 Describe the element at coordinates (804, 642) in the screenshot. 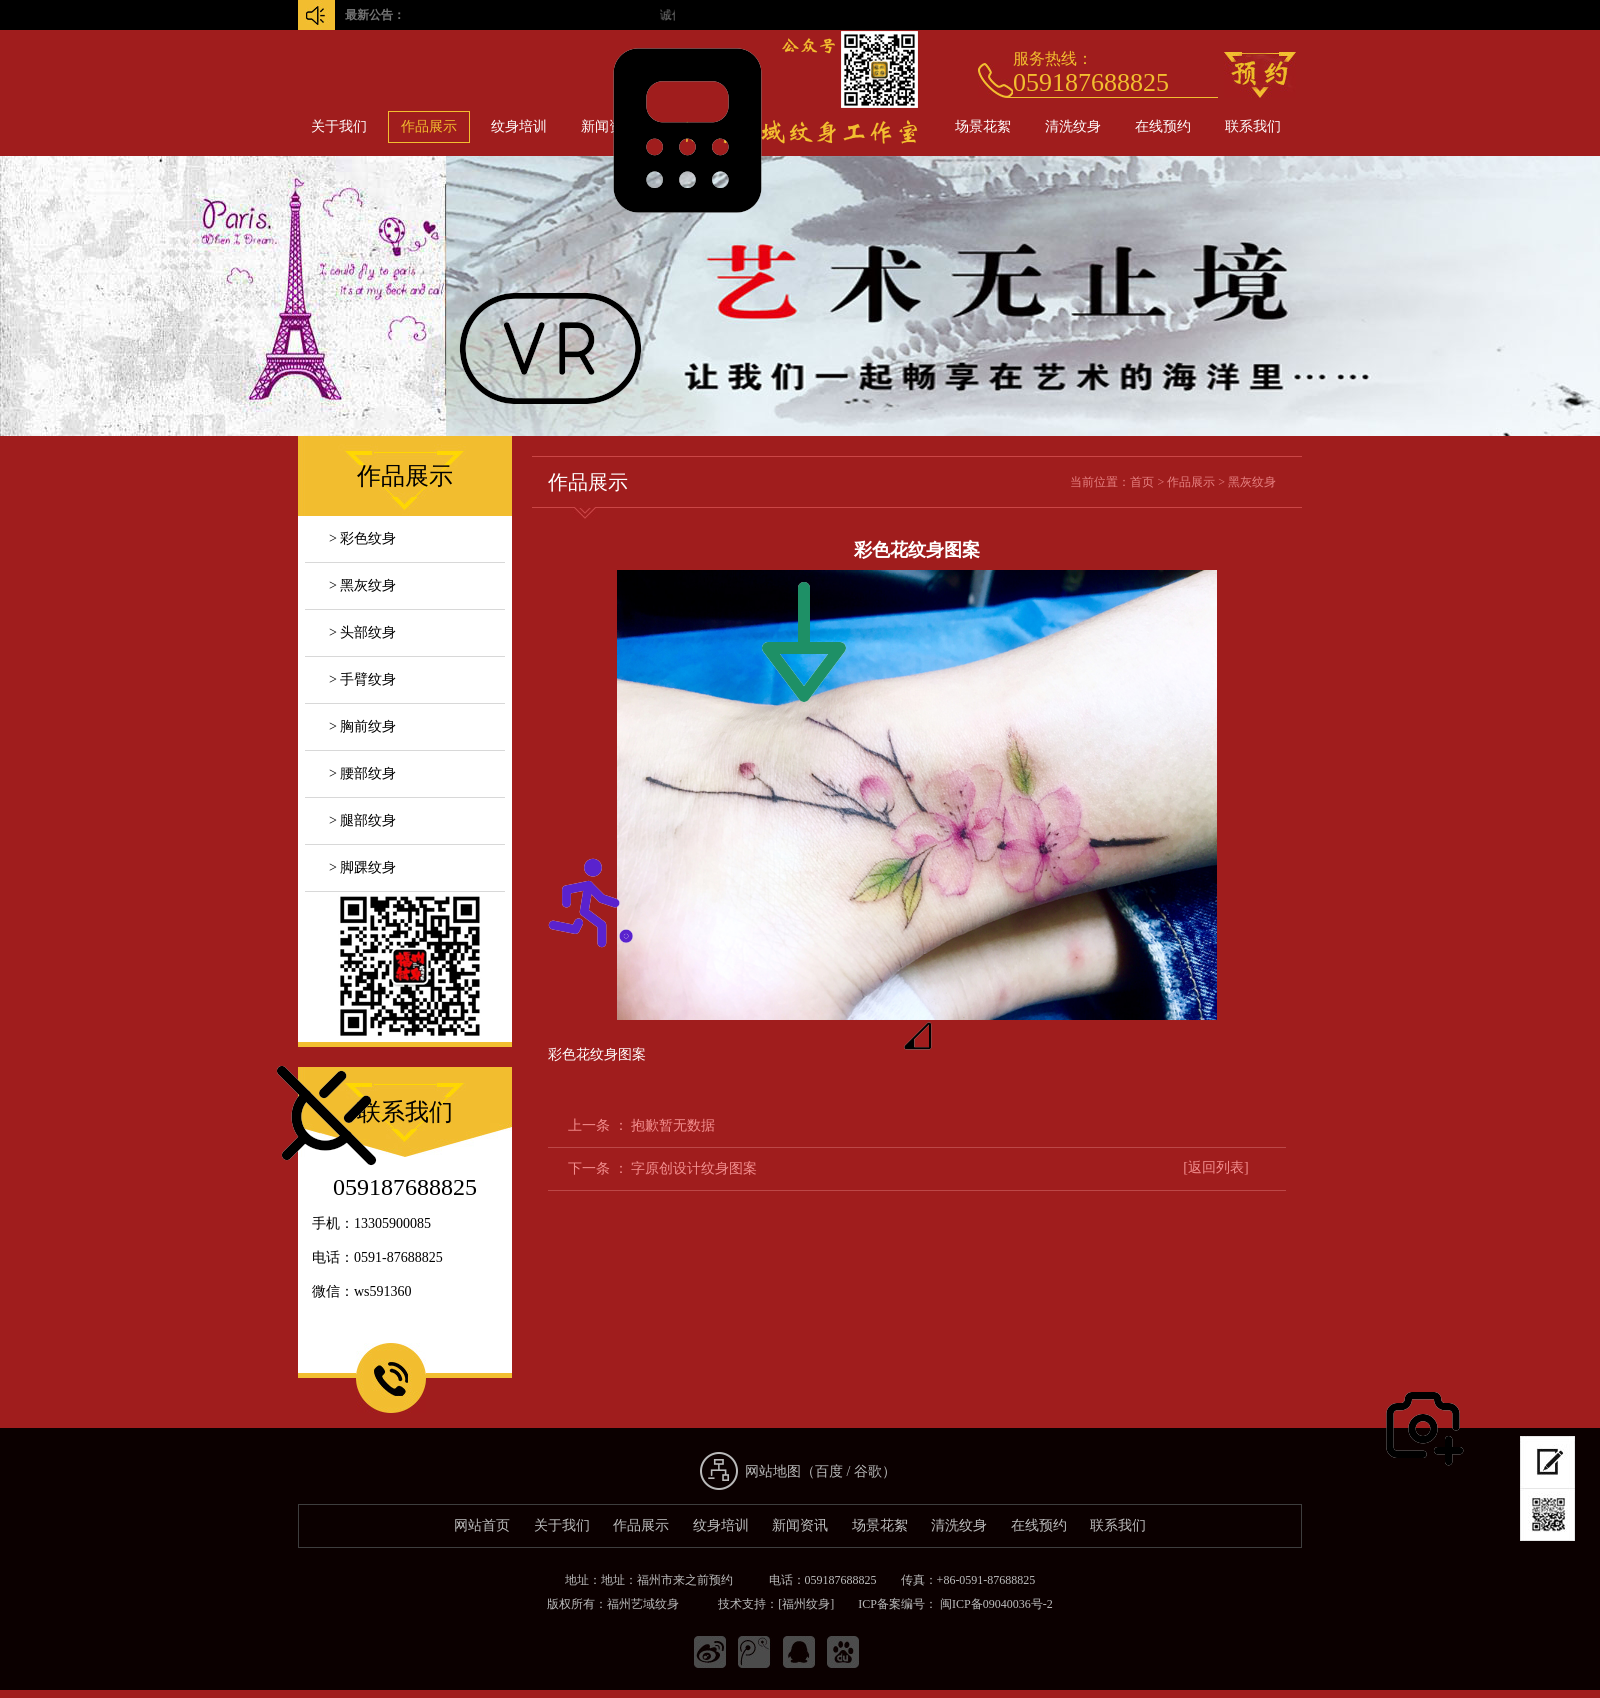

I see `indicates digital ground connection in circuit diagrams` at that location.